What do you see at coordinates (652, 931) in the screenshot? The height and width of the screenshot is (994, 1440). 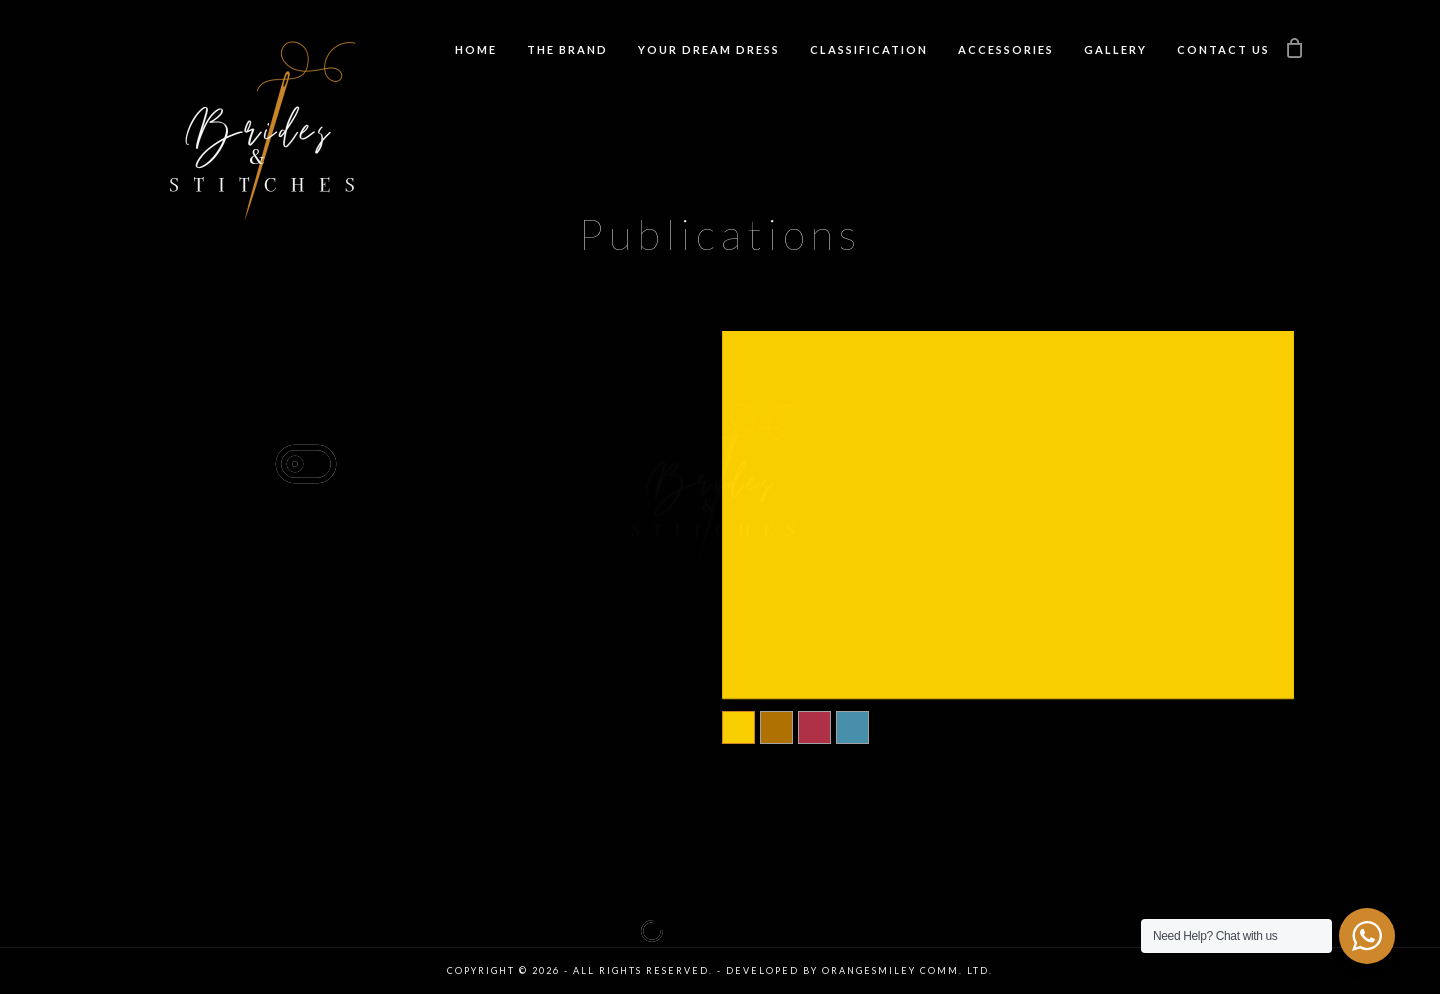 I see `loading content in progress` at bounding box center [652, 931].